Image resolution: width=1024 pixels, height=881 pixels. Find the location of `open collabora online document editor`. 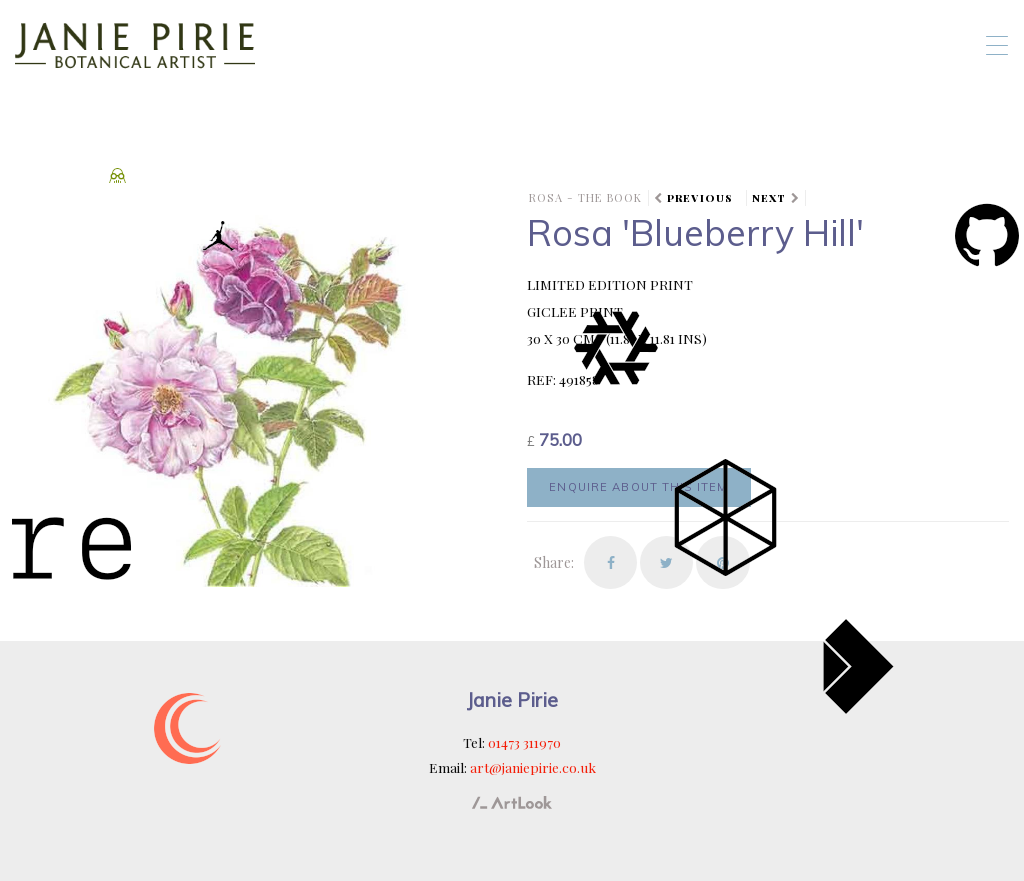

open collabora online document editor is located at coordinates (858, 666).